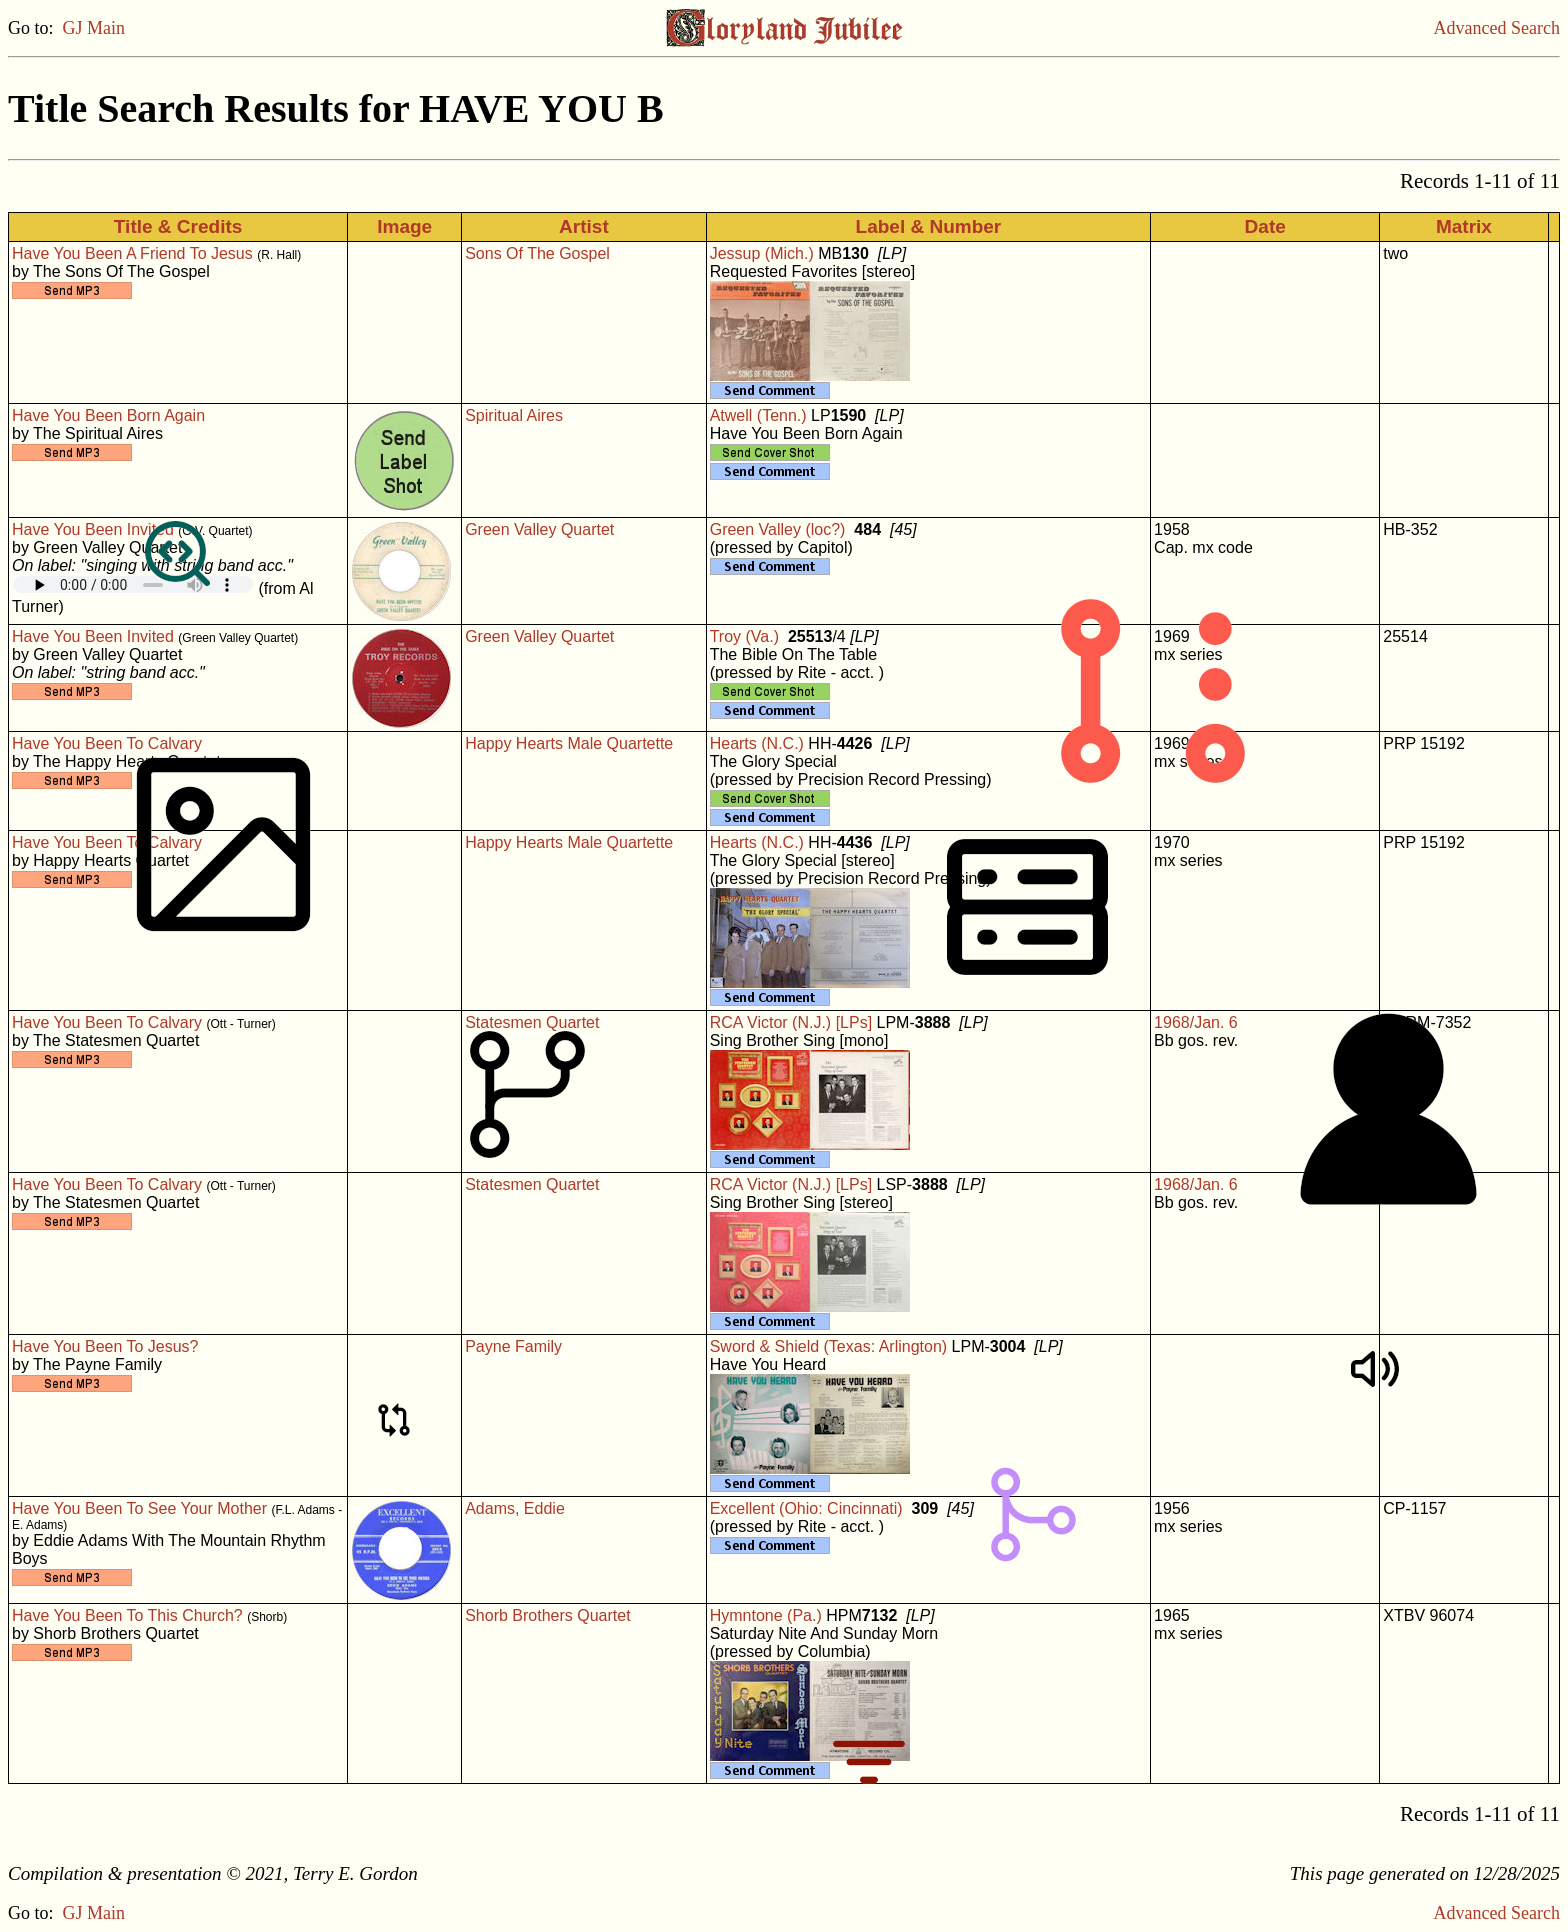 The height and width of the screenshot is (1932, 1568). What do you see at coordinates (1153, 691) in the screenshot?
I see `create a draft pull request` at bounding box center [1153, 691].